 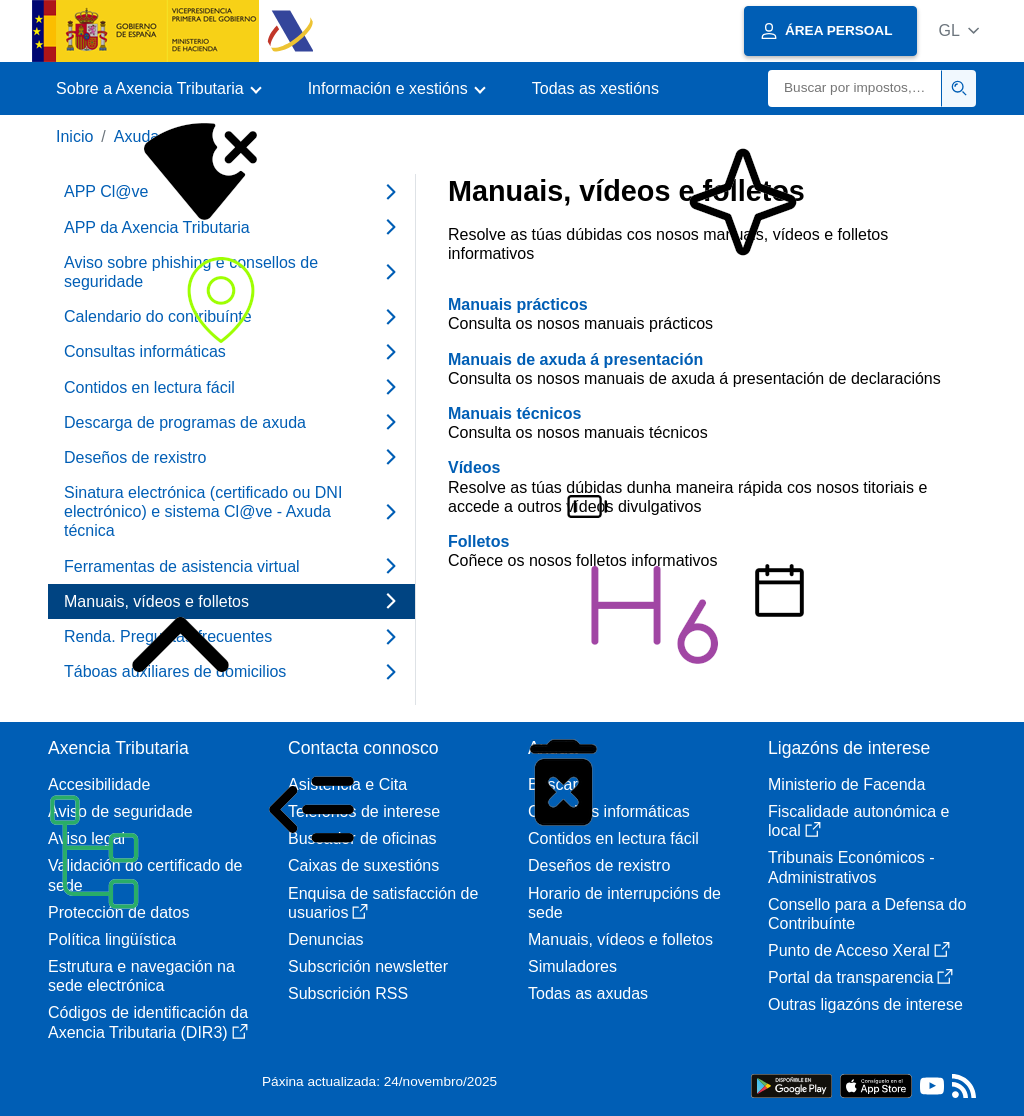 I want to click on indicates a sparkle or highlight effect, so click(x=743, y=202).